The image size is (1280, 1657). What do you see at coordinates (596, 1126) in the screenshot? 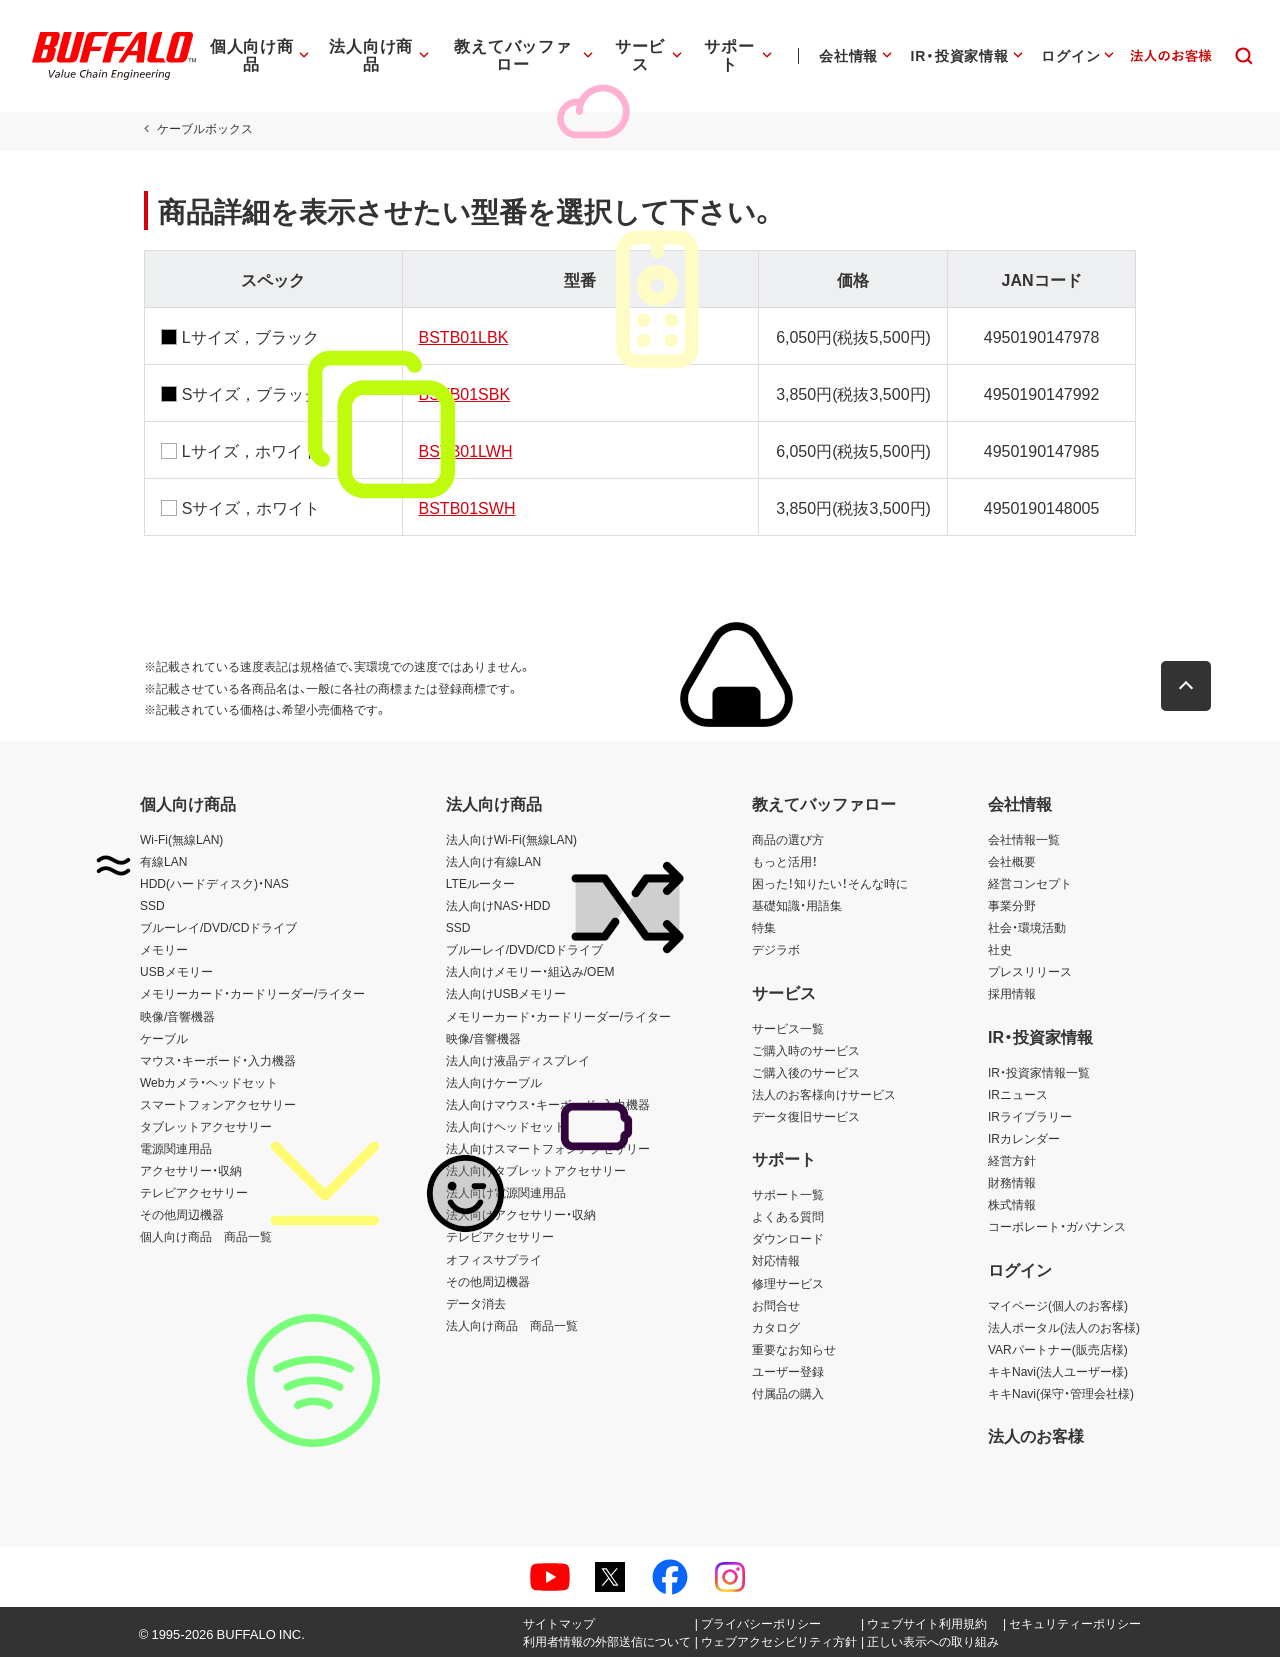
I see `indicates current battery level` at bounding box center [596, 1126].